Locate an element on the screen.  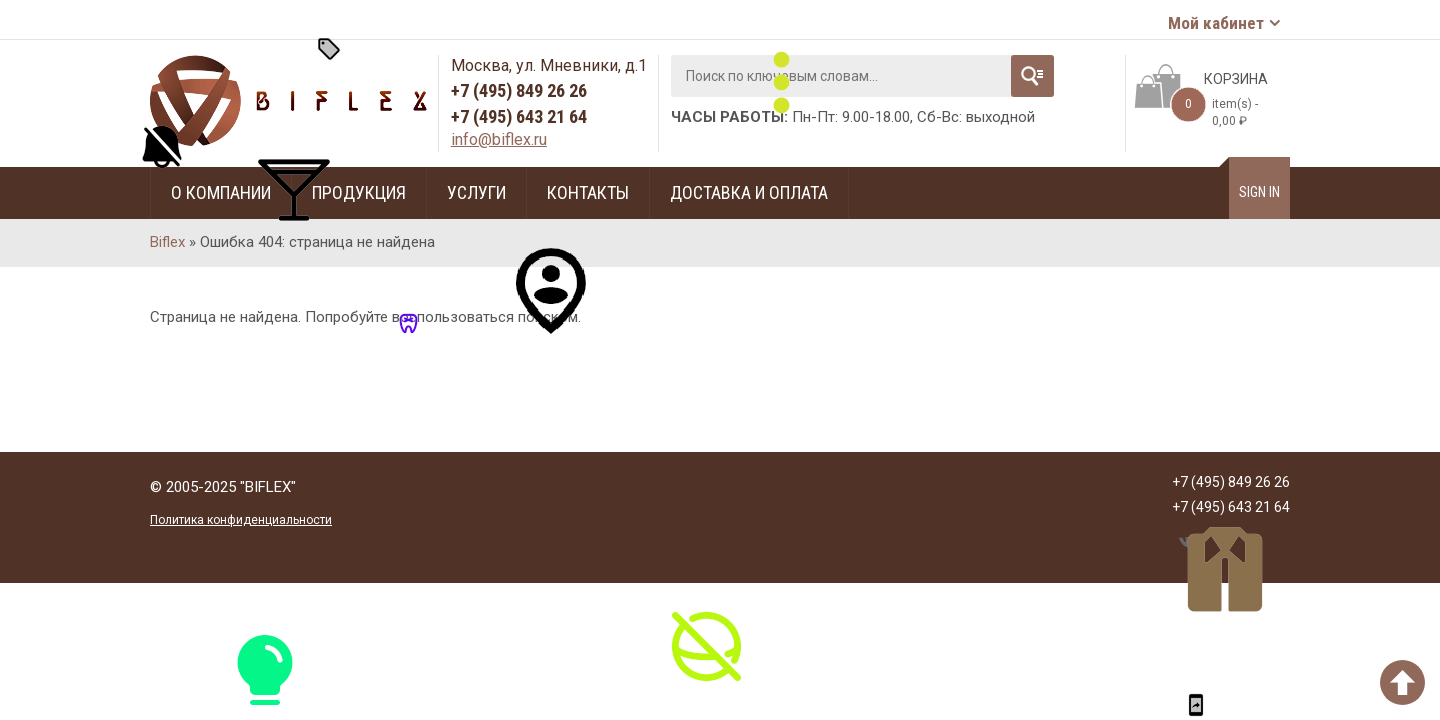
view tips or helpful suggestions is located at coordinates (265, 670).